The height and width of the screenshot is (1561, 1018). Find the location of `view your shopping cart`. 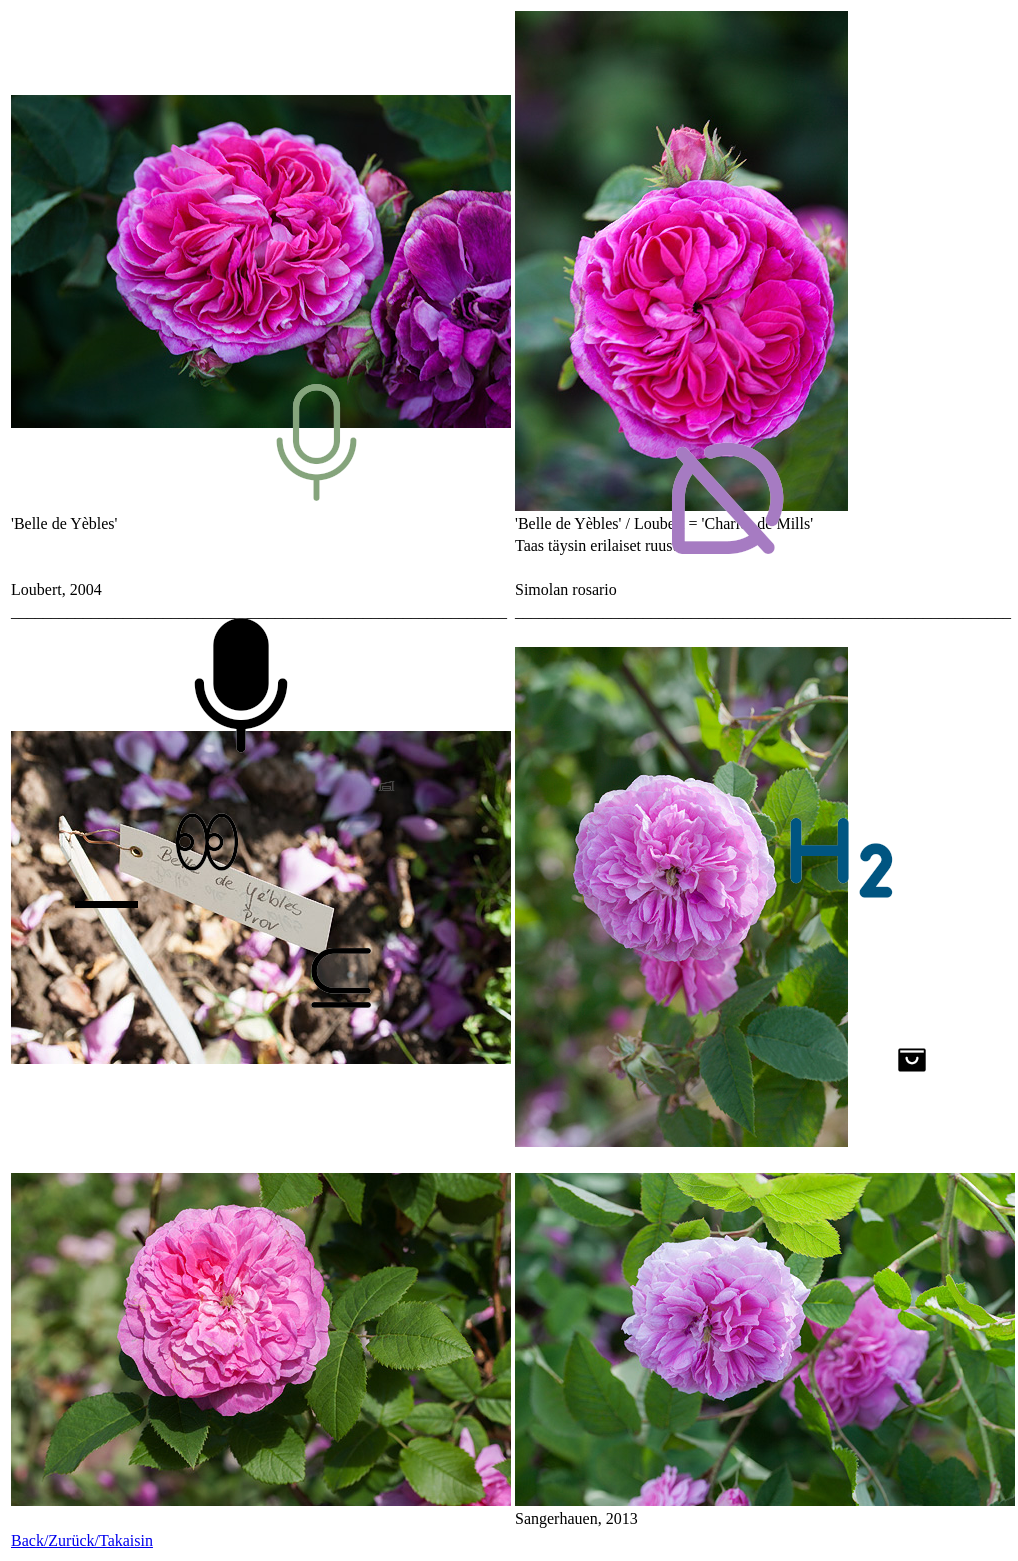

view your shopping cart is located at coordinates (912, 1060).